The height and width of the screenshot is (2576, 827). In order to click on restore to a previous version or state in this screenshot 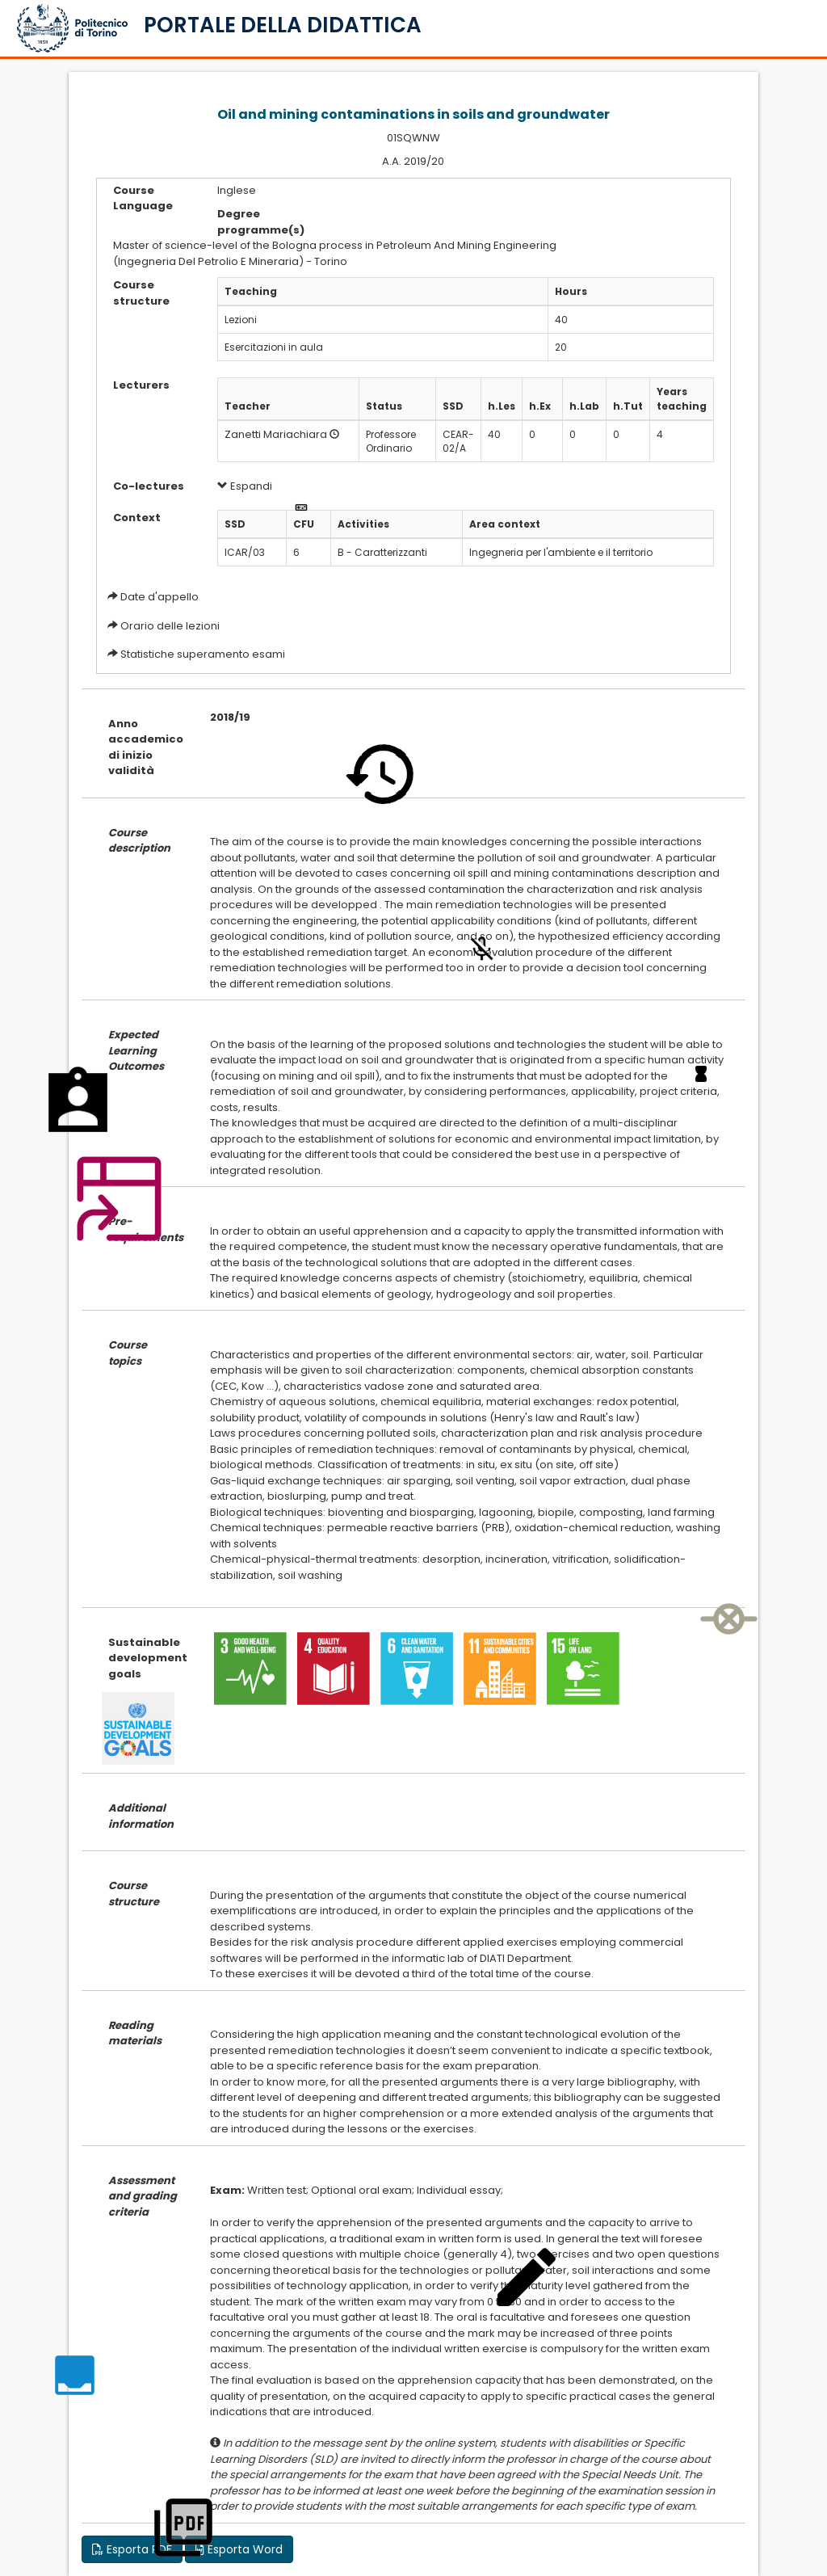, I will do `click(380, 774)`.